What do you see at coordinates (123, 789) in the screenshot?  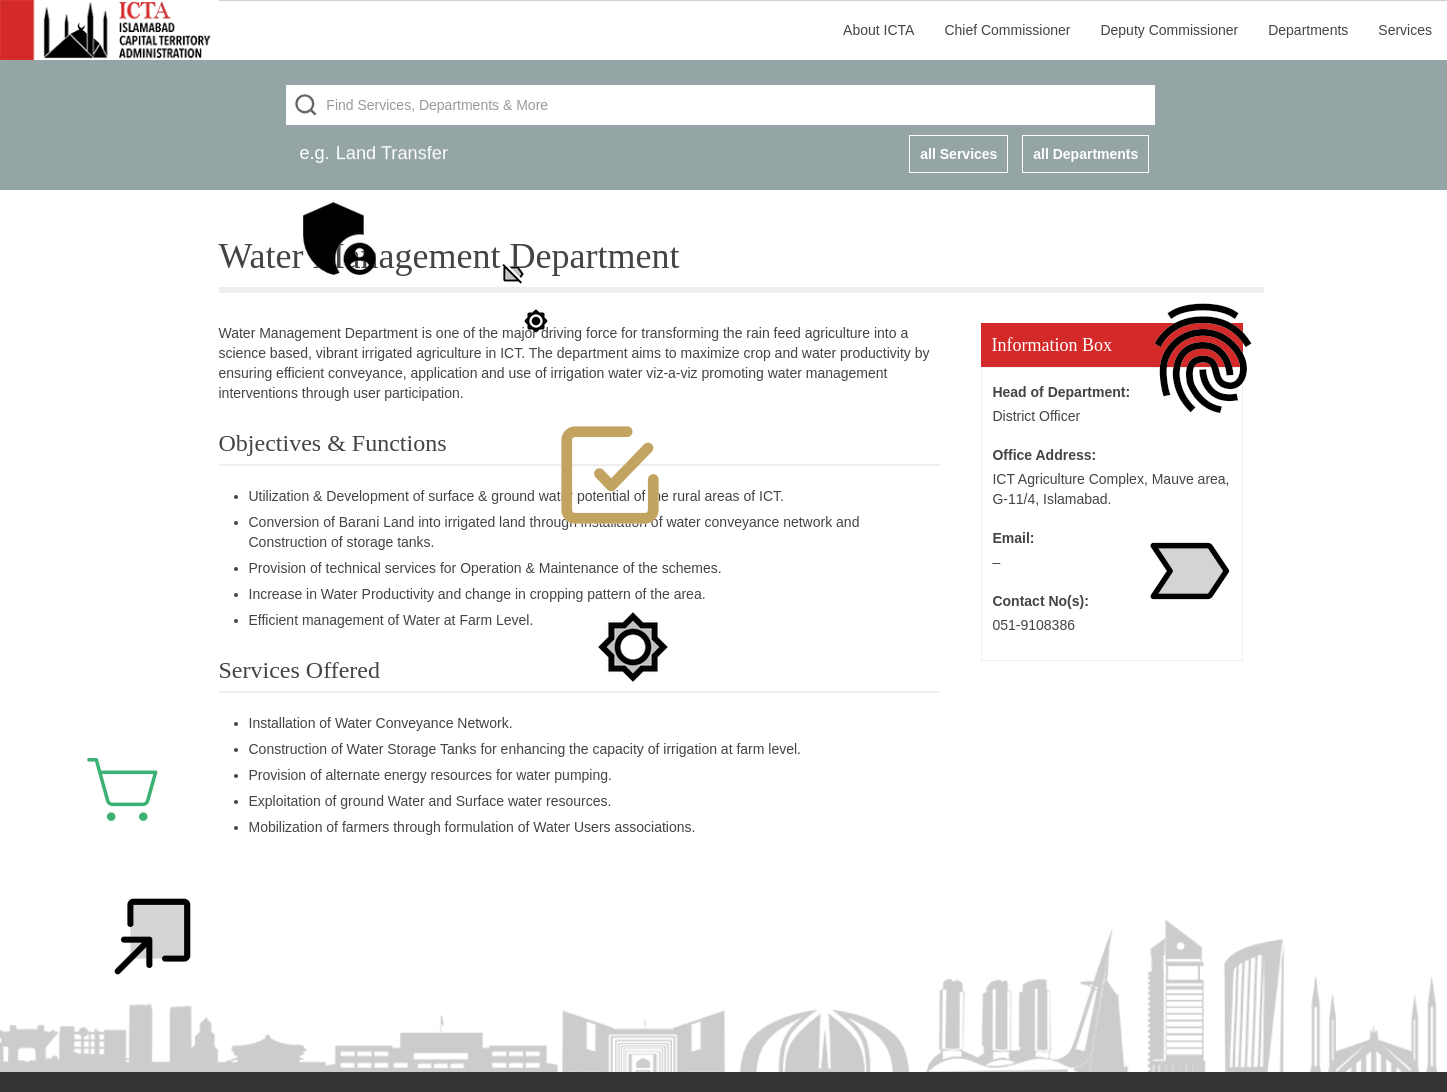 I see `view your shopping cart` at bounding box center [123, 789].